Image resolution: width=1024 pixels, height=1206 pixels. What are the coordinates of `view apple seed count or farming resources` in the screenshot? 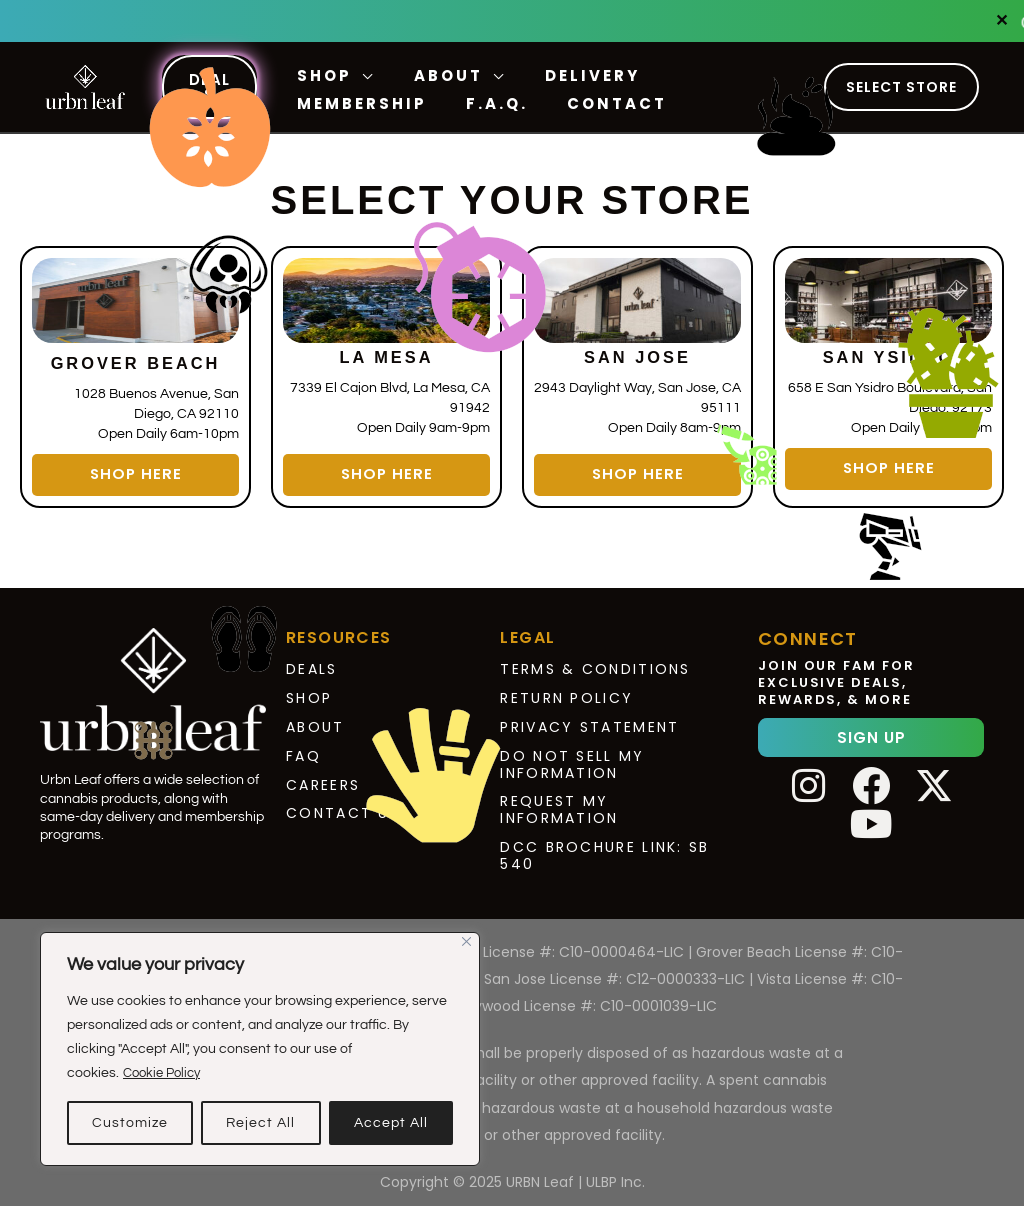 It's located at (210, 127).